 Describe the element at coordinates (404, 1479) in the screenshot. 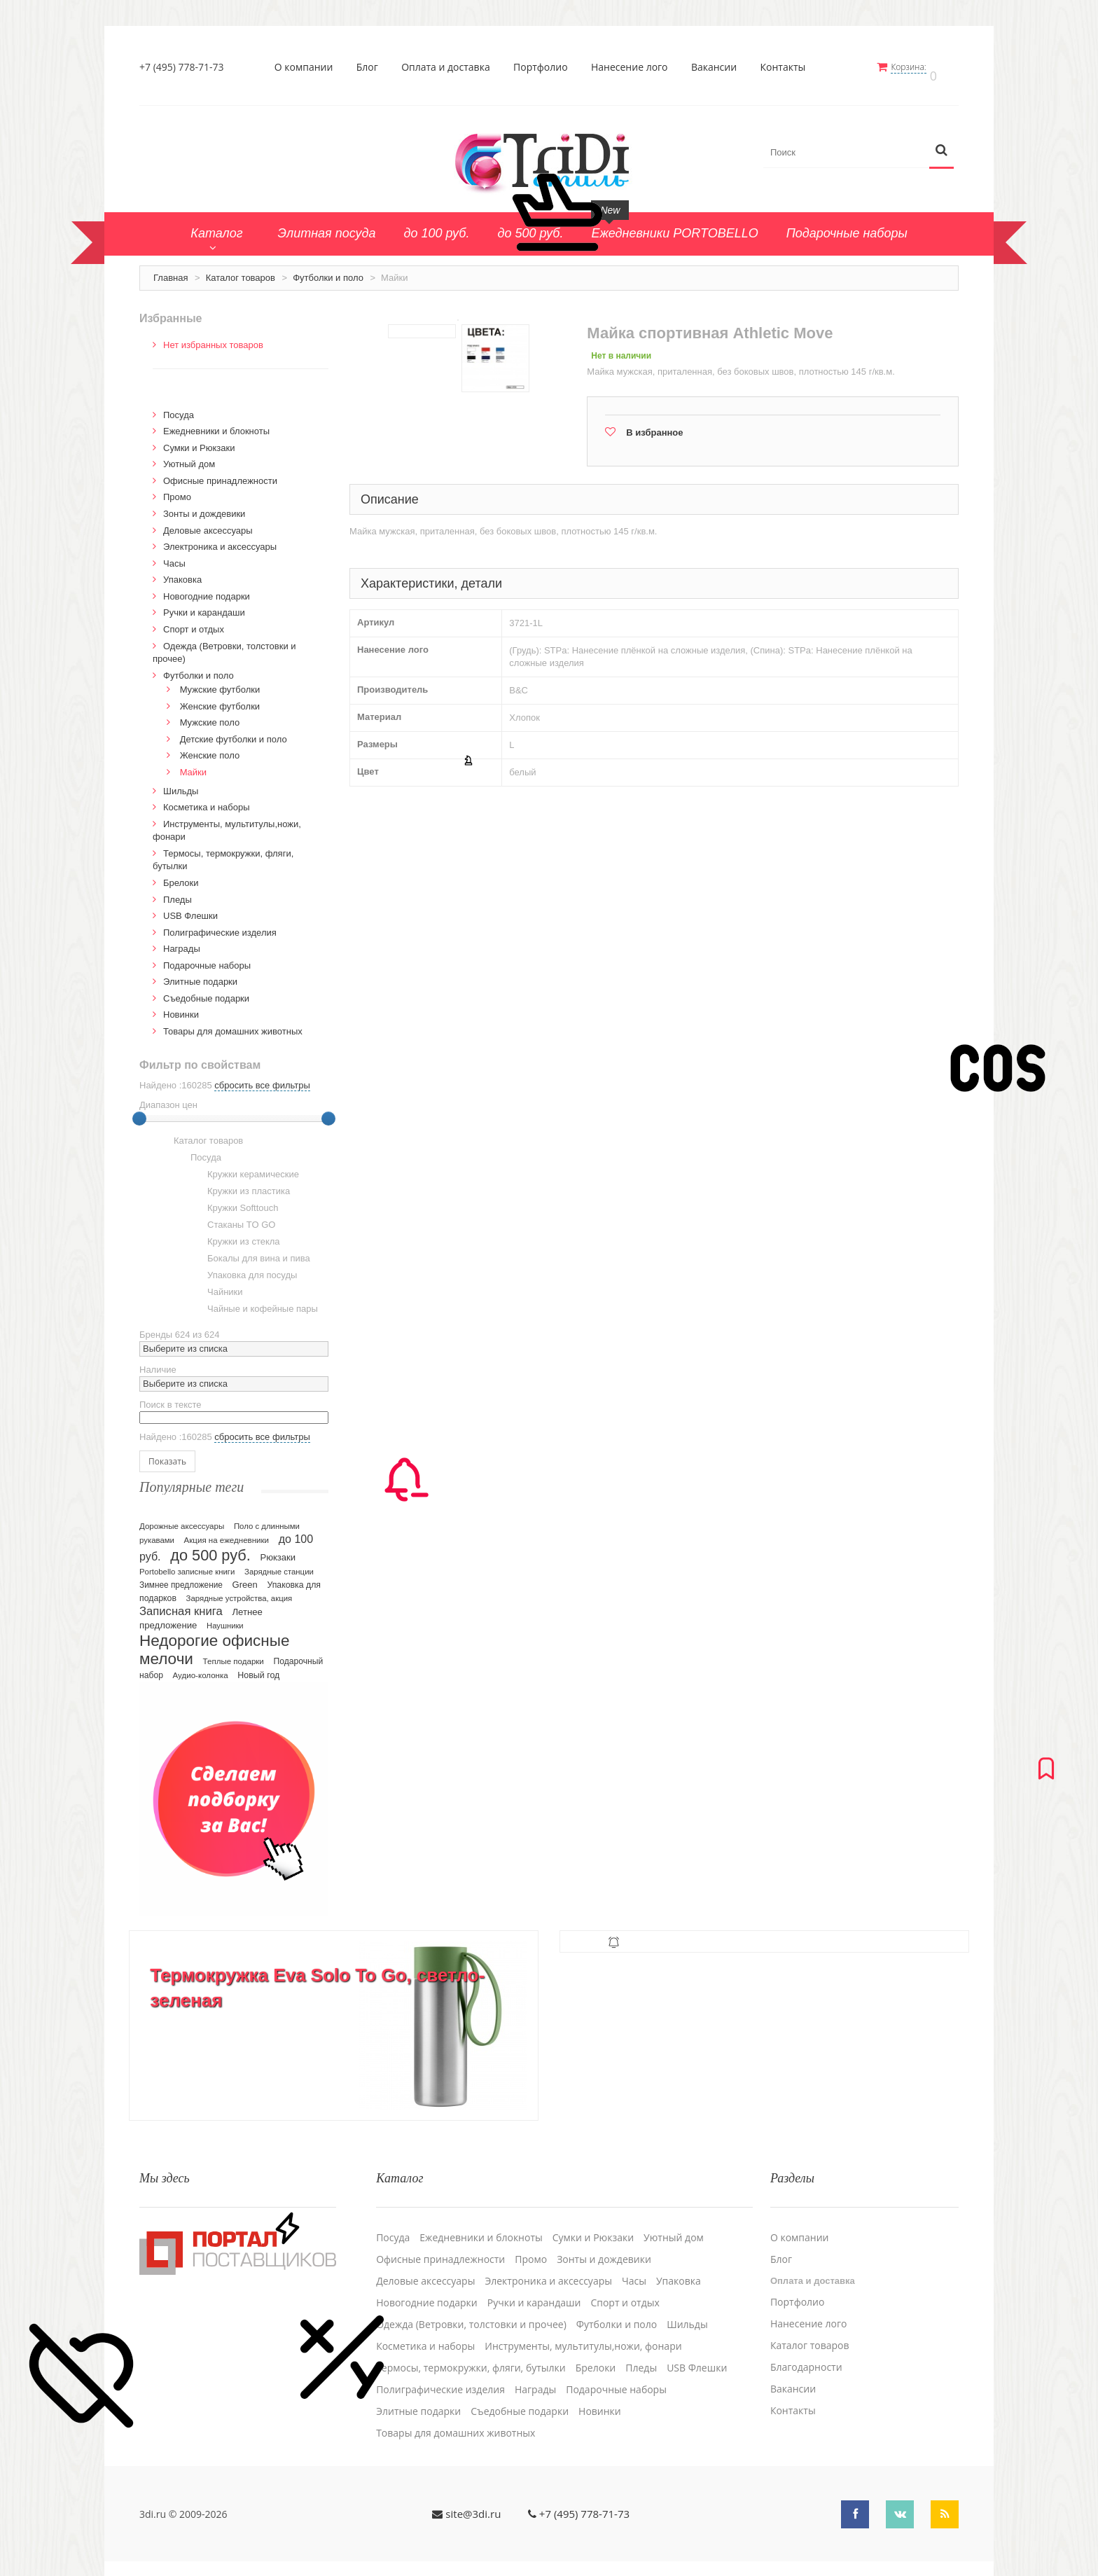

I see `remove or dismiss a notification` at that location.